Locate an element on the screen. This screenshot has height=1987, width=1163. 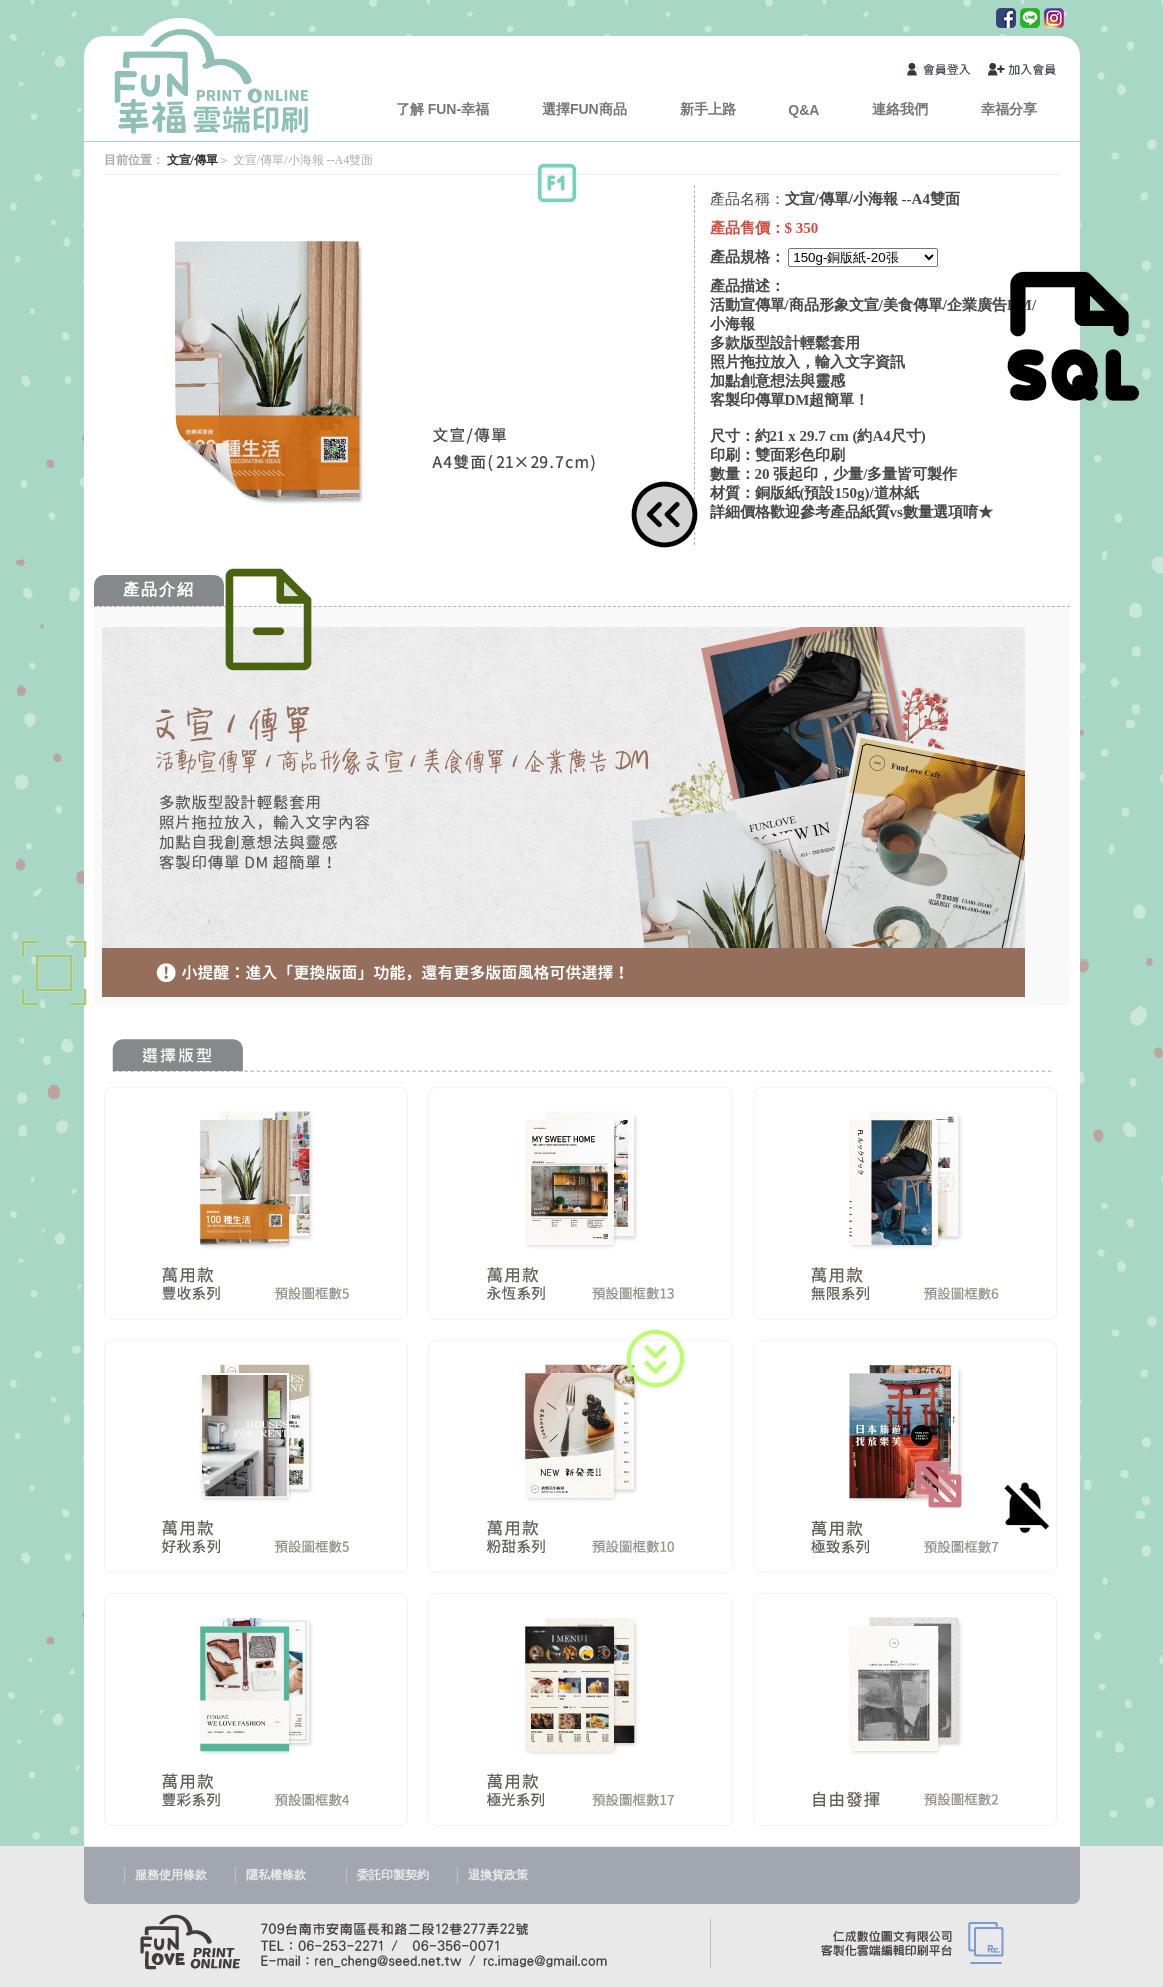
go back to the beginning is located at coordinates (664, 514).